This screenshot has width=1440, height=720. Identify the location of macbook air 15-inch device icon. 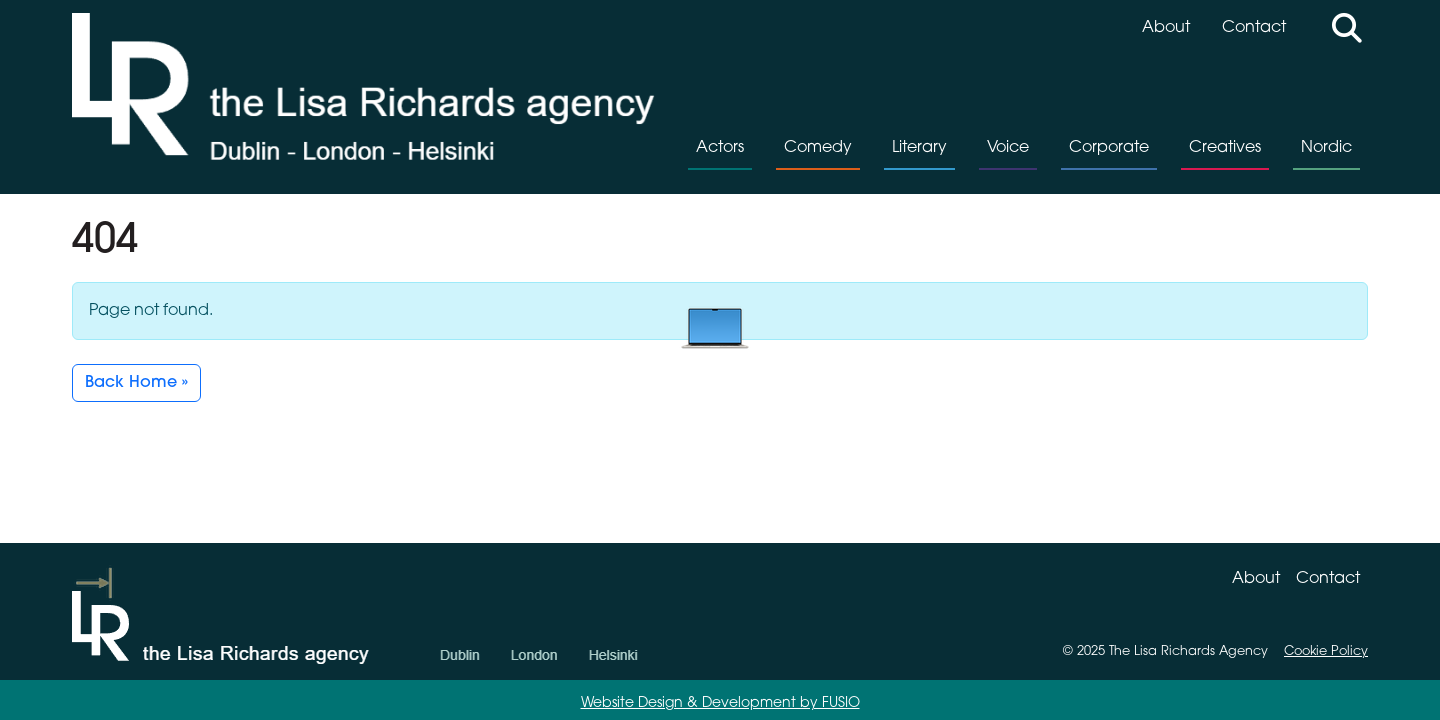
(715, 325).